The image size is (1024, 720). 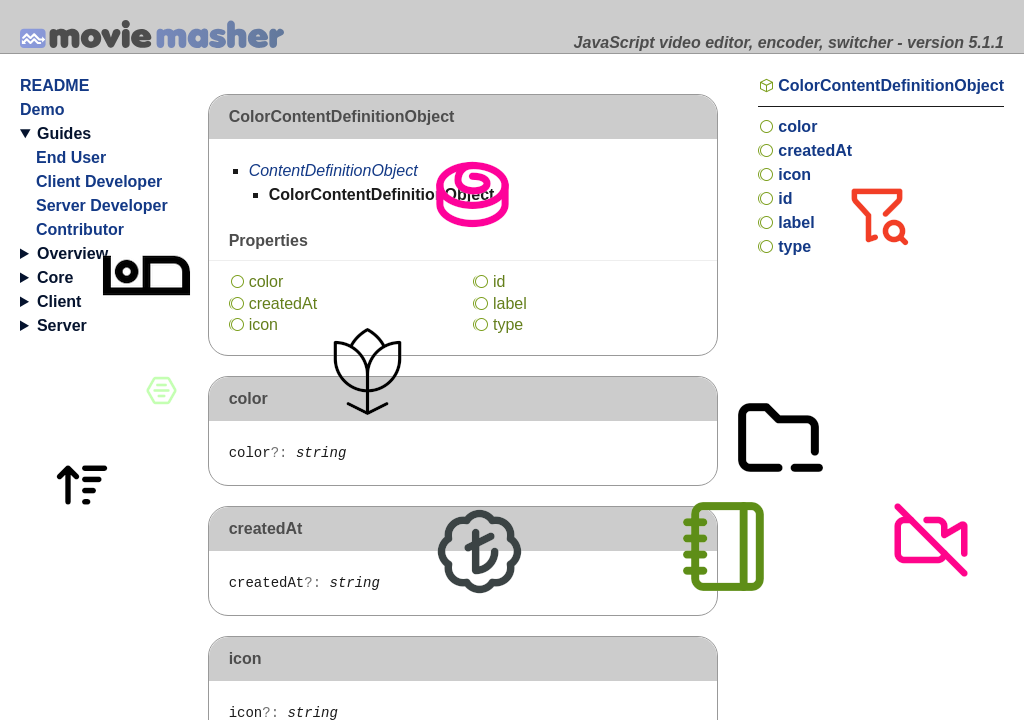 I want to click on remove a folder from your files, so click(x=778, y=439).